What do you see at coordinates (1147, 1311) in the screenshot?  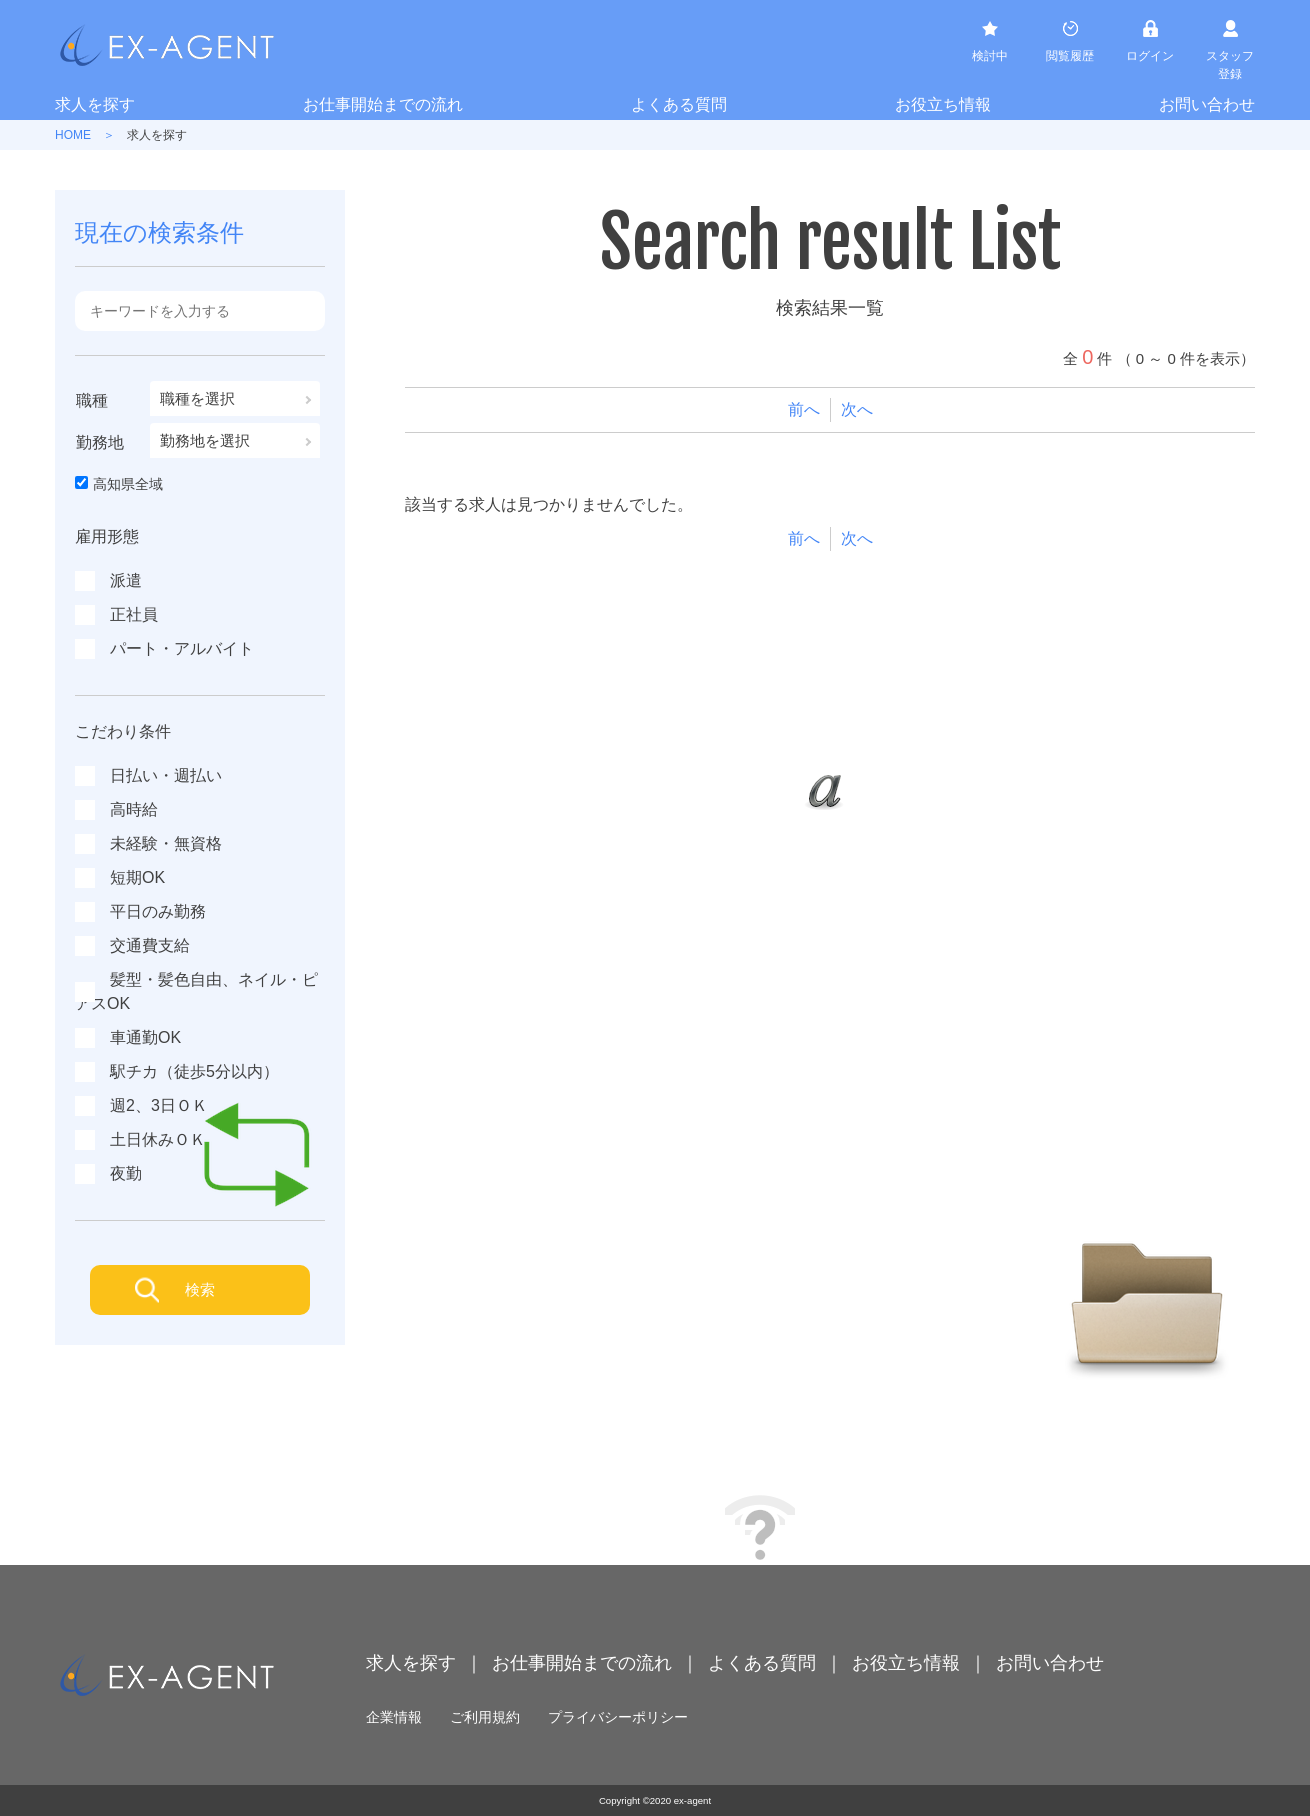 I see `view contents of an open folder` at bounding box center [1147, 1311].